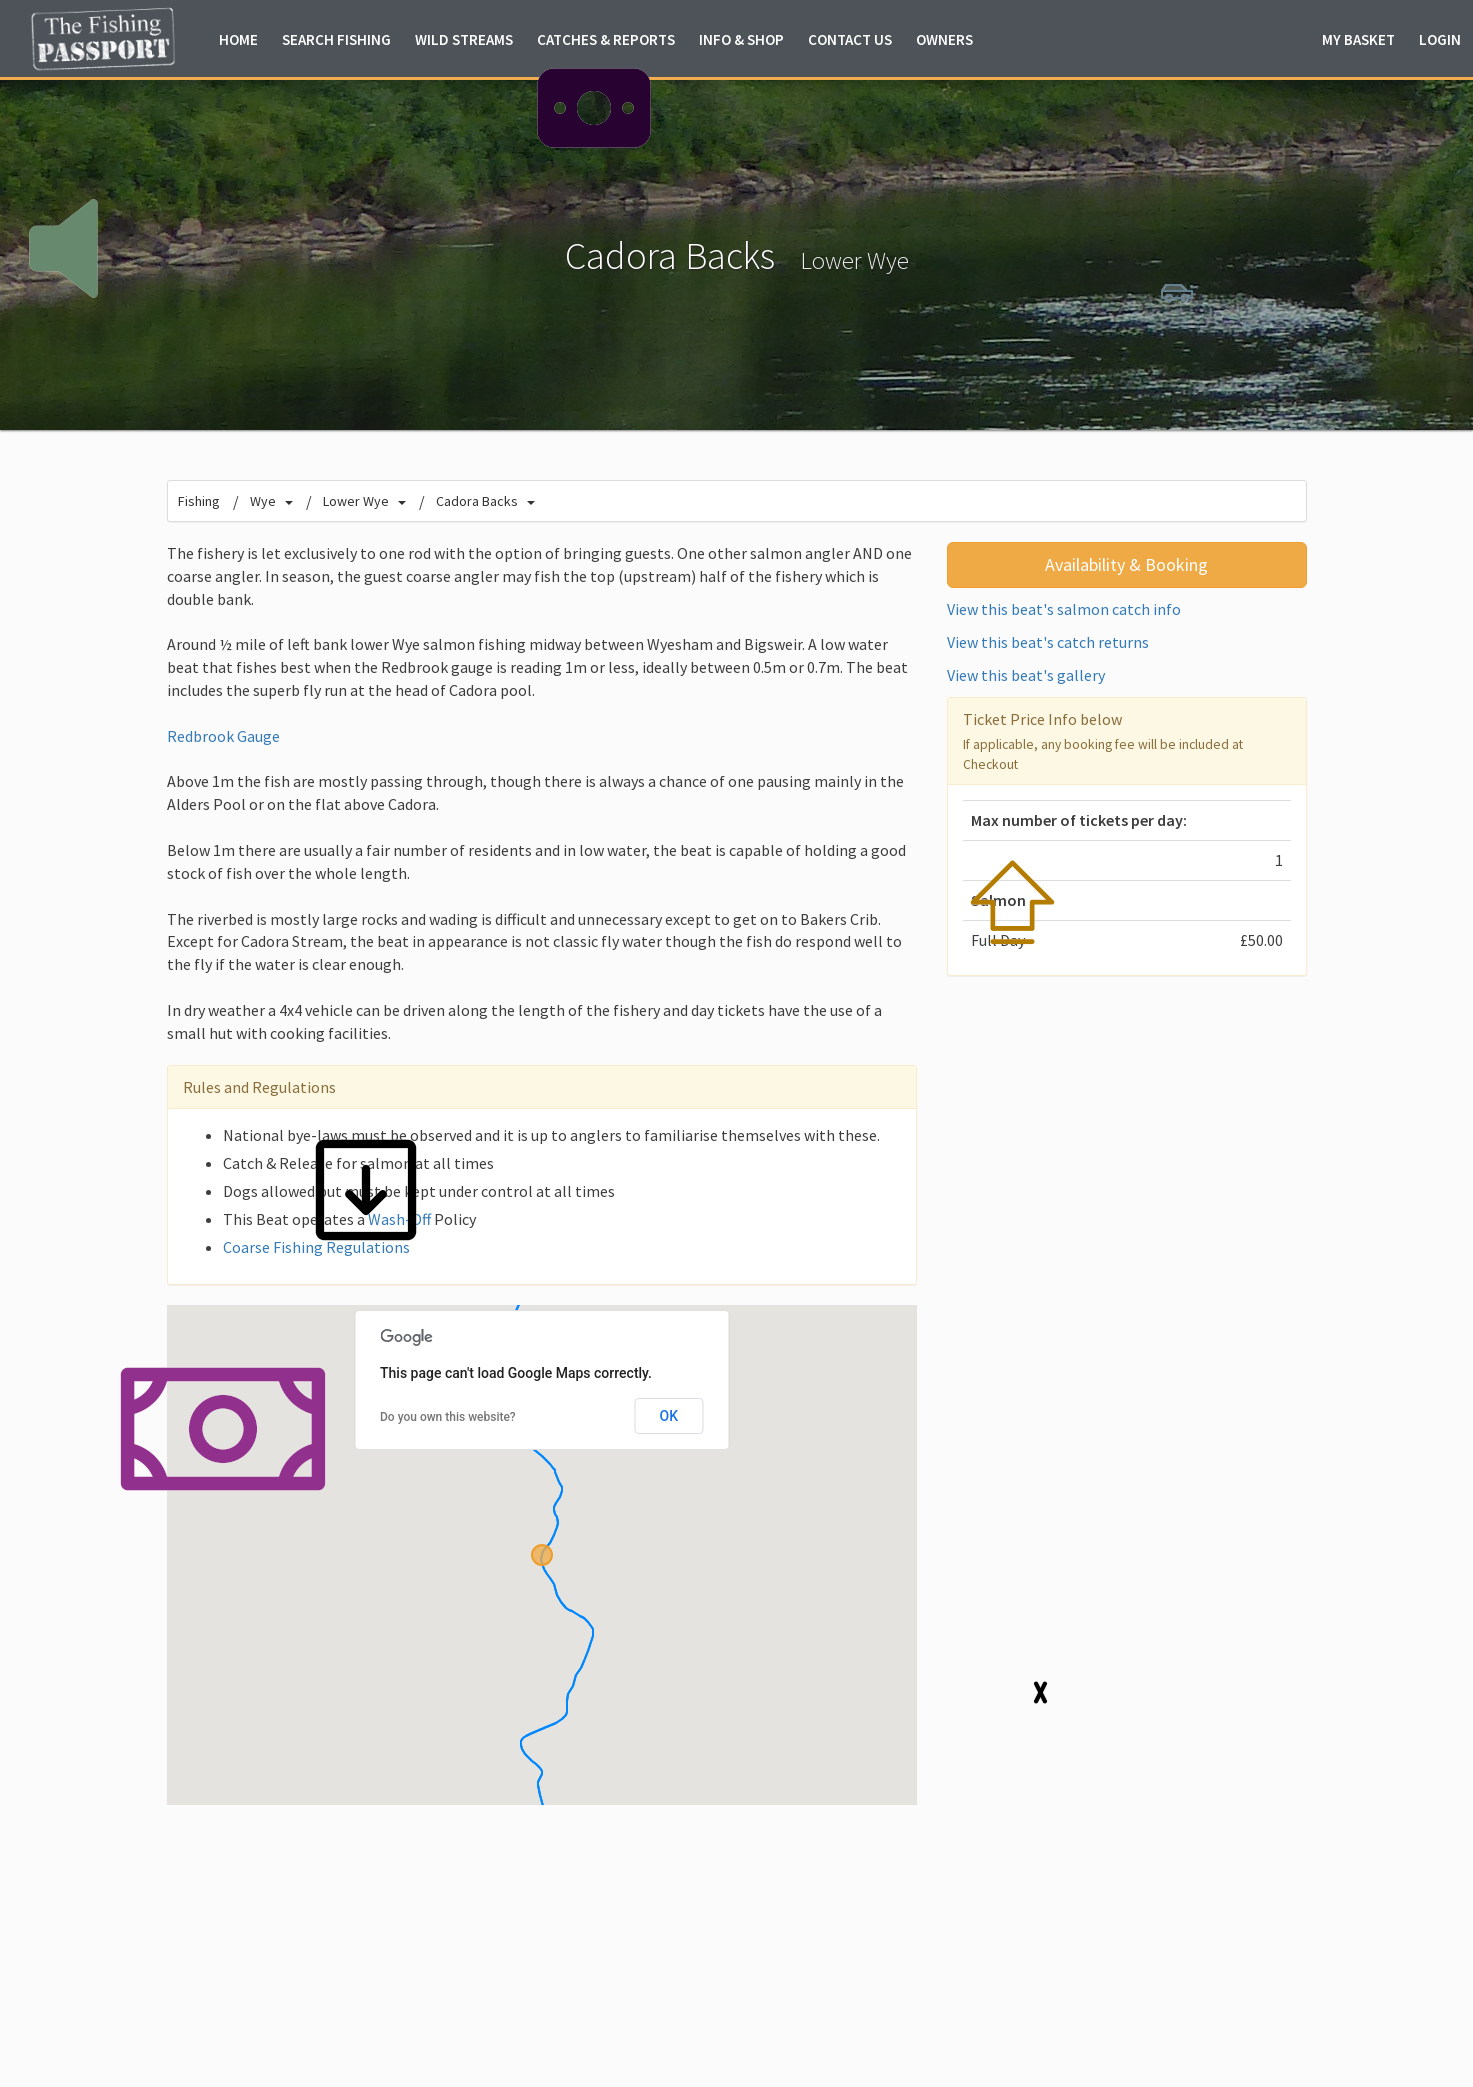 The height and width of the screenshot is (2087, 1473). What do you see at coordinates (366, 1190) in the screenshot?
I see `download file or content` at bounding box center [366, 1190].